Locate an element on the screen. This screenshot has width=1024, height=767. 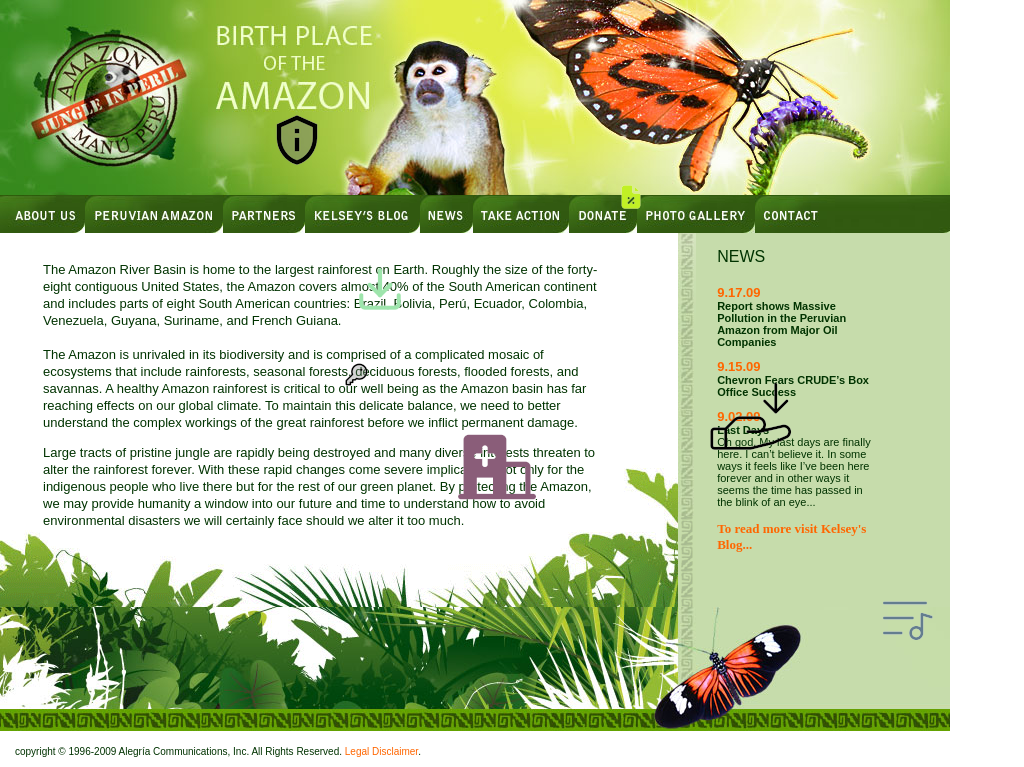
receive or accept an incoming item is located at coordinates (753, 420).